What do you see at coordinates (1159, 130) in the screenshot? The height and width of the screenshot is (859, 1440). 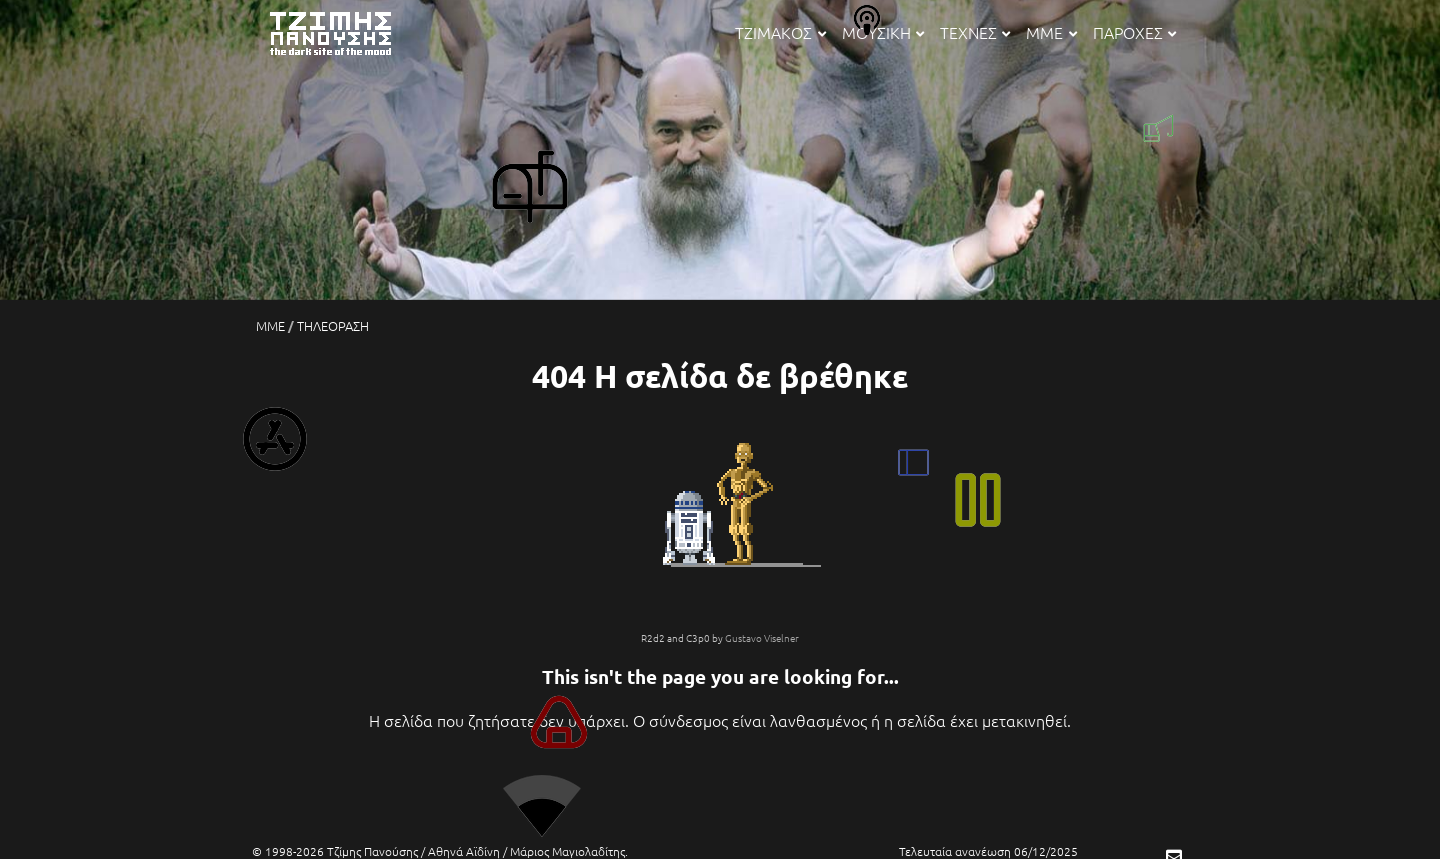 I see `construction or building in progress` at bounding box center [1159, 130].